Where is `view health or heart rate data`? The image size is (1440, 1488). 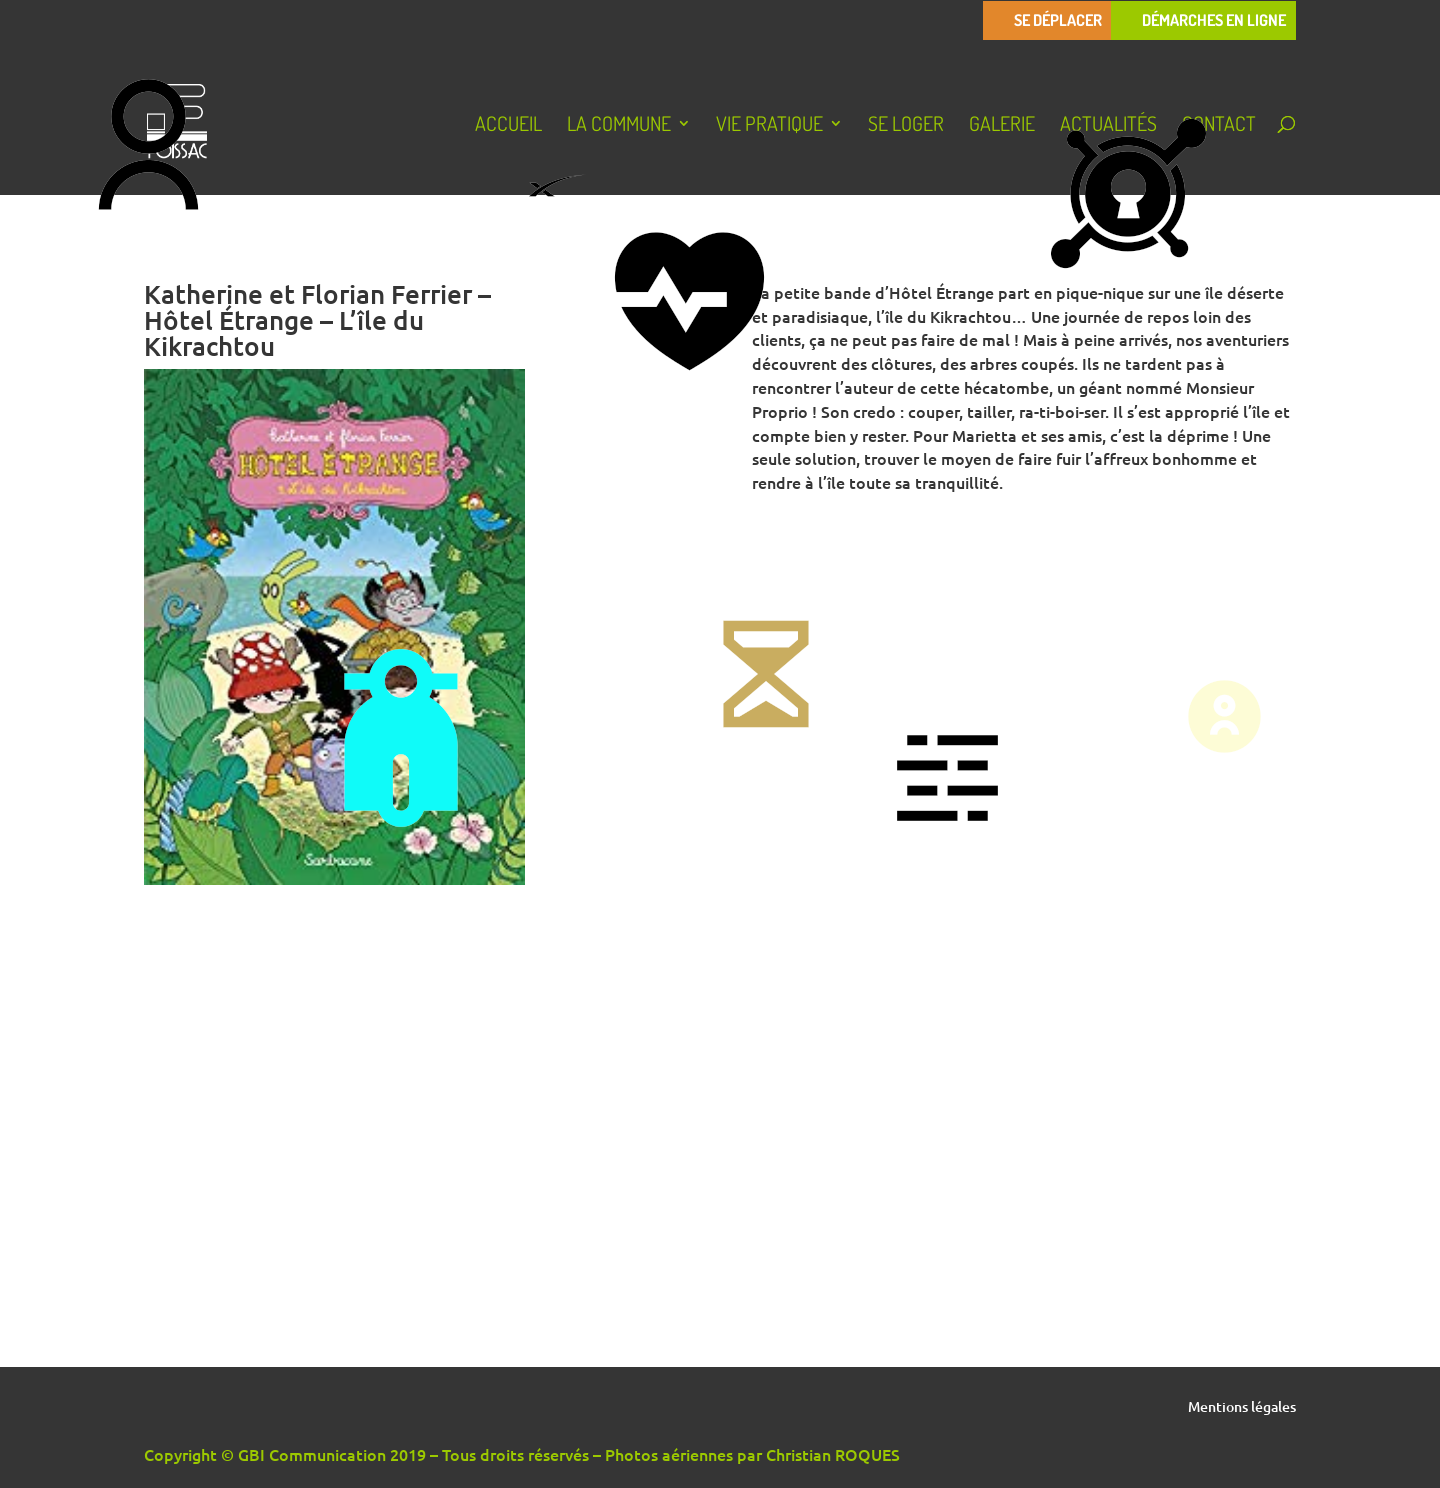 view health or heart rate data is located at coordinates (689, 299).